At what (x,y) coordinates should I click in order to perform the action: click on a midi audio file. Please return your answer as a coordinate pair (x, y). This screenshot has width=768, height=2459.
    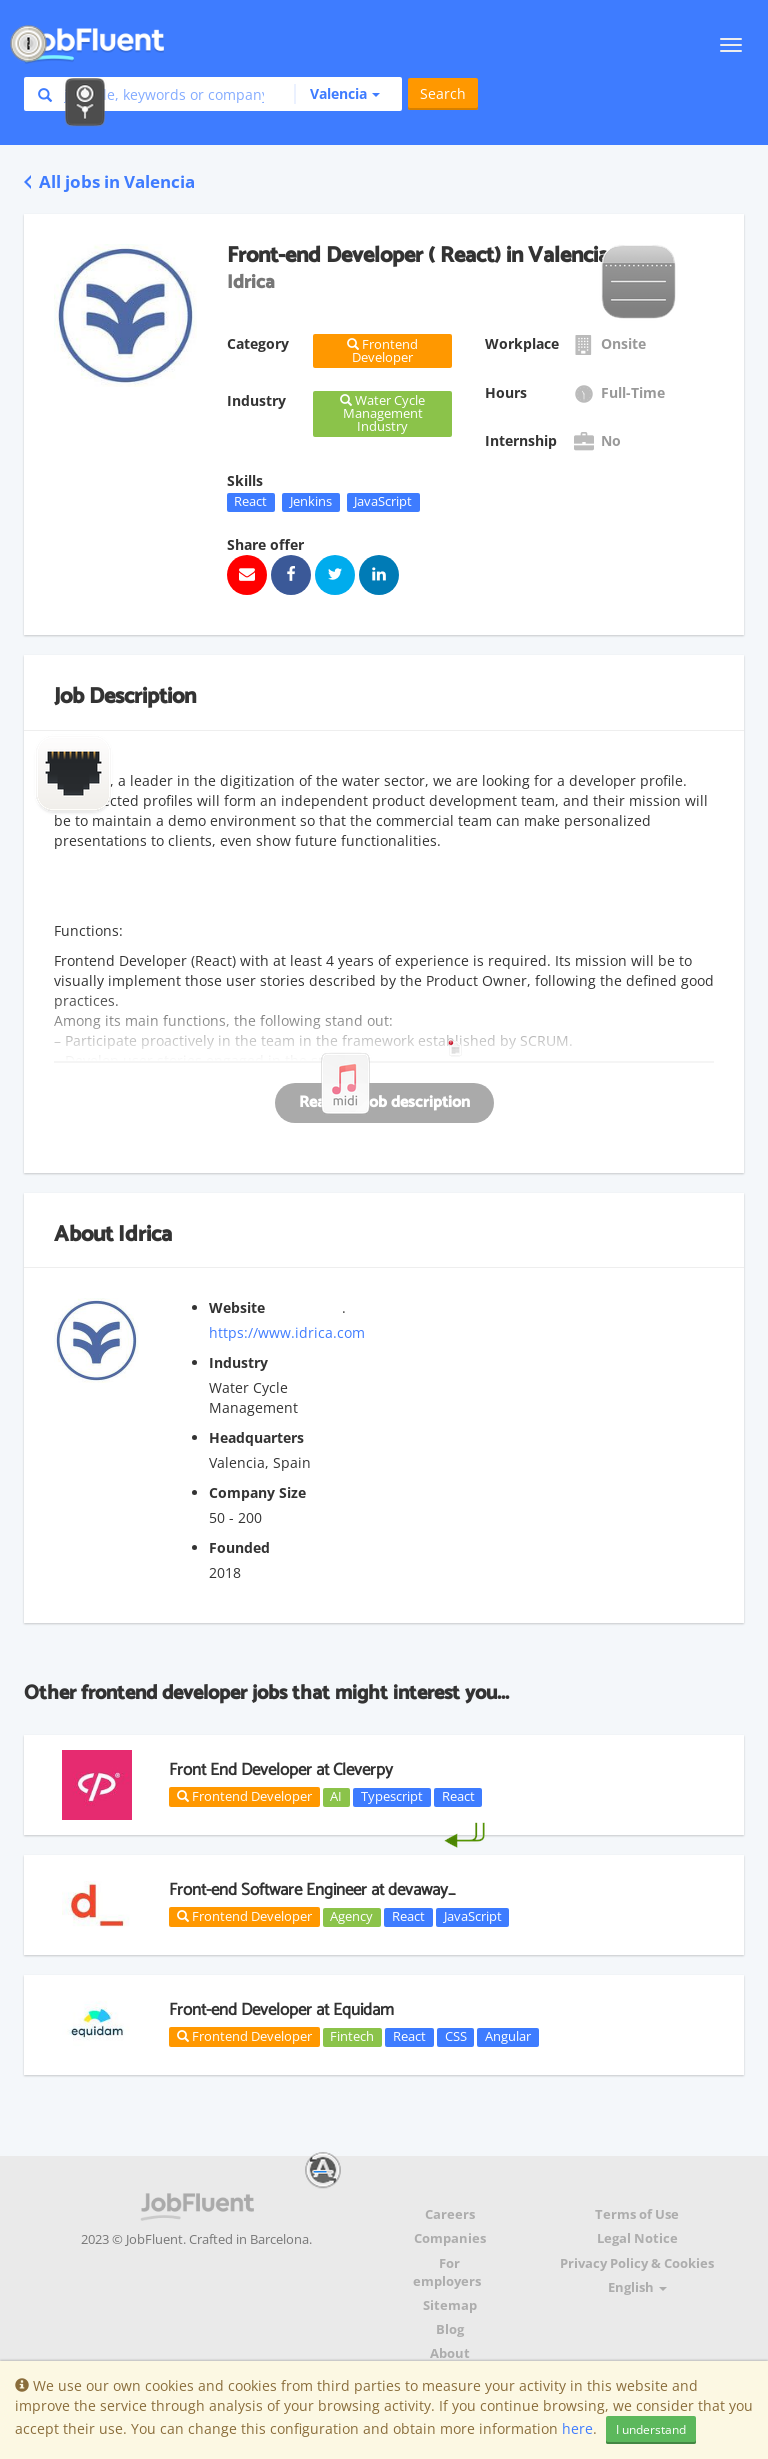
    Looking at the image, I should click on (345, 1083).